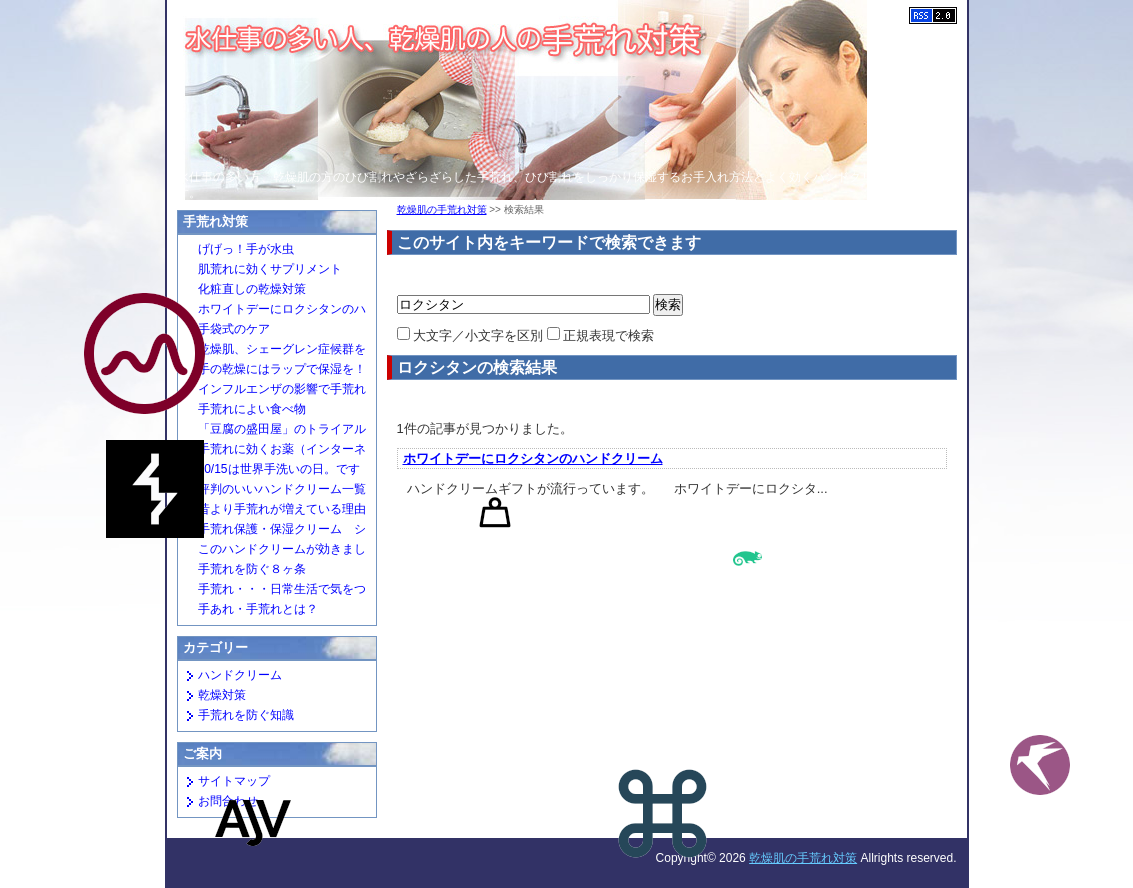 This screenshot has width=1133, height=888. Describe the element at coordinates (155, 489) in the screenshot. I see `open Burp Suite application` at that location.